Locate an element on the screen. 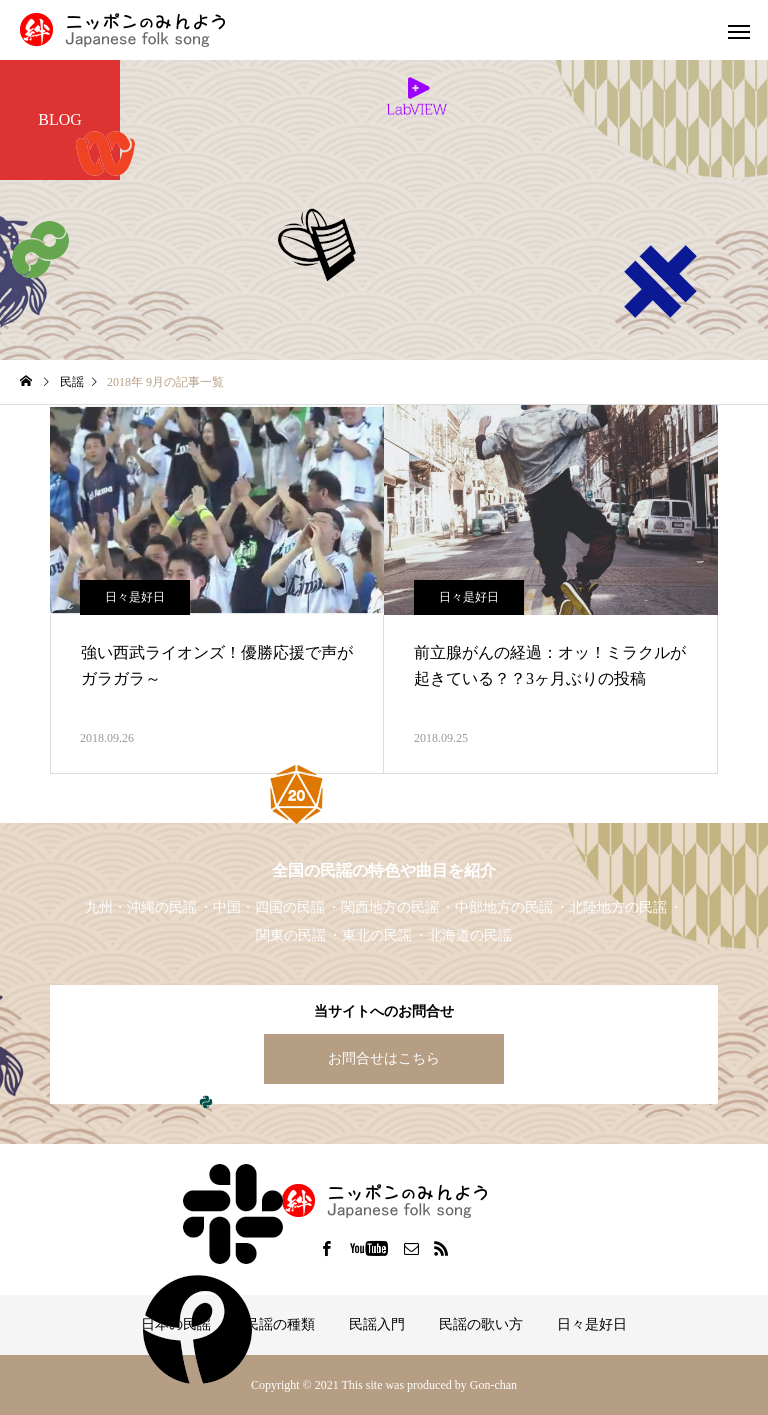  open Slack messaging app is located at coordinates (233, 1214).